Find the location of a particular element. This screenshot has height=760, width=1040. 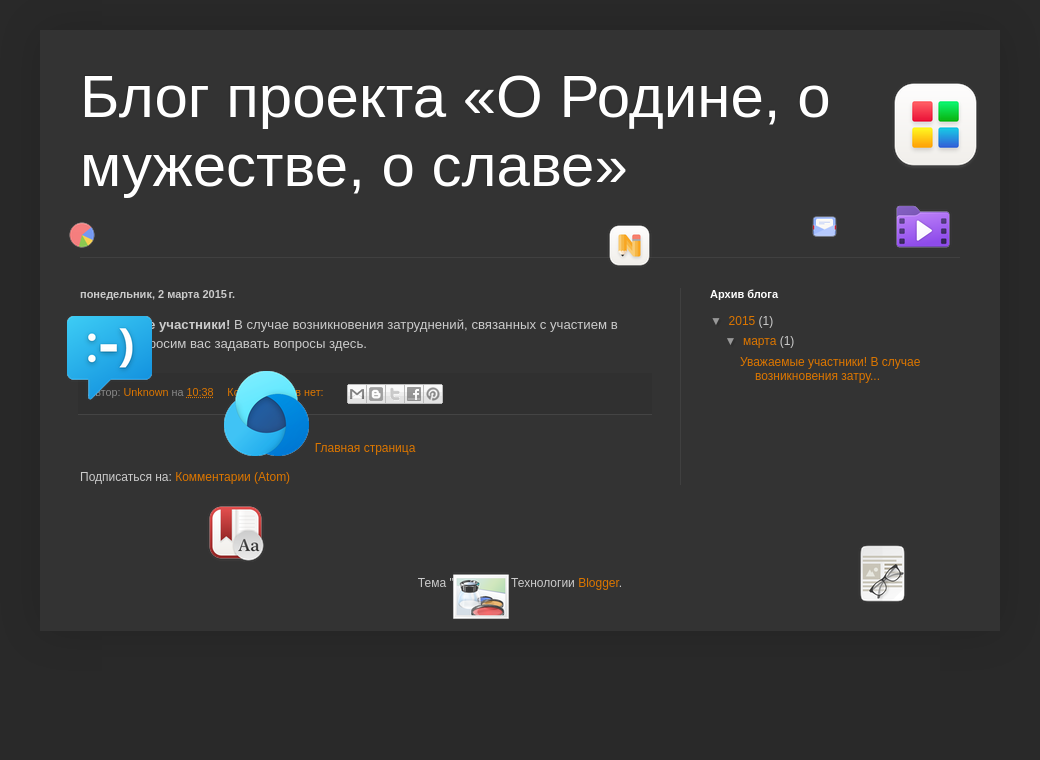

open email application is located at coordinates (824, 226).